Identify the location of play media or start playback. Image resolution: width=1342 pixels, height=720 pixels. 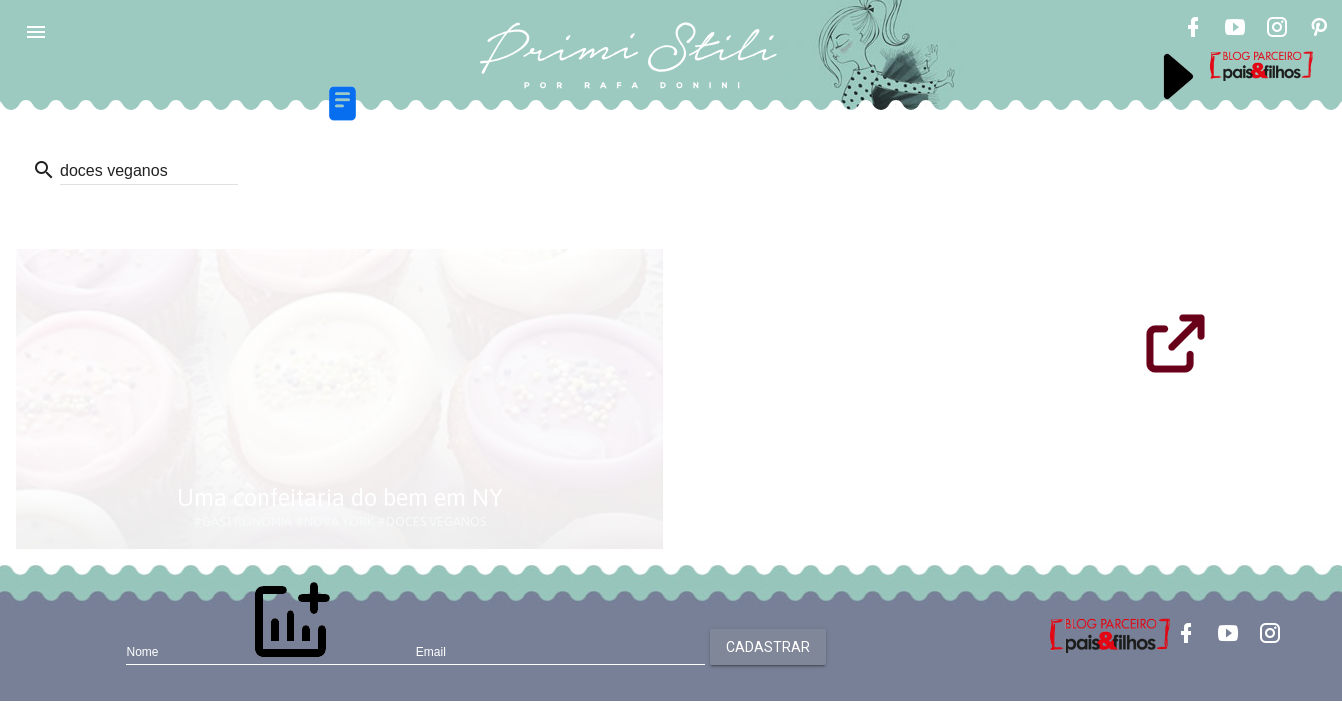
(1178, 76).